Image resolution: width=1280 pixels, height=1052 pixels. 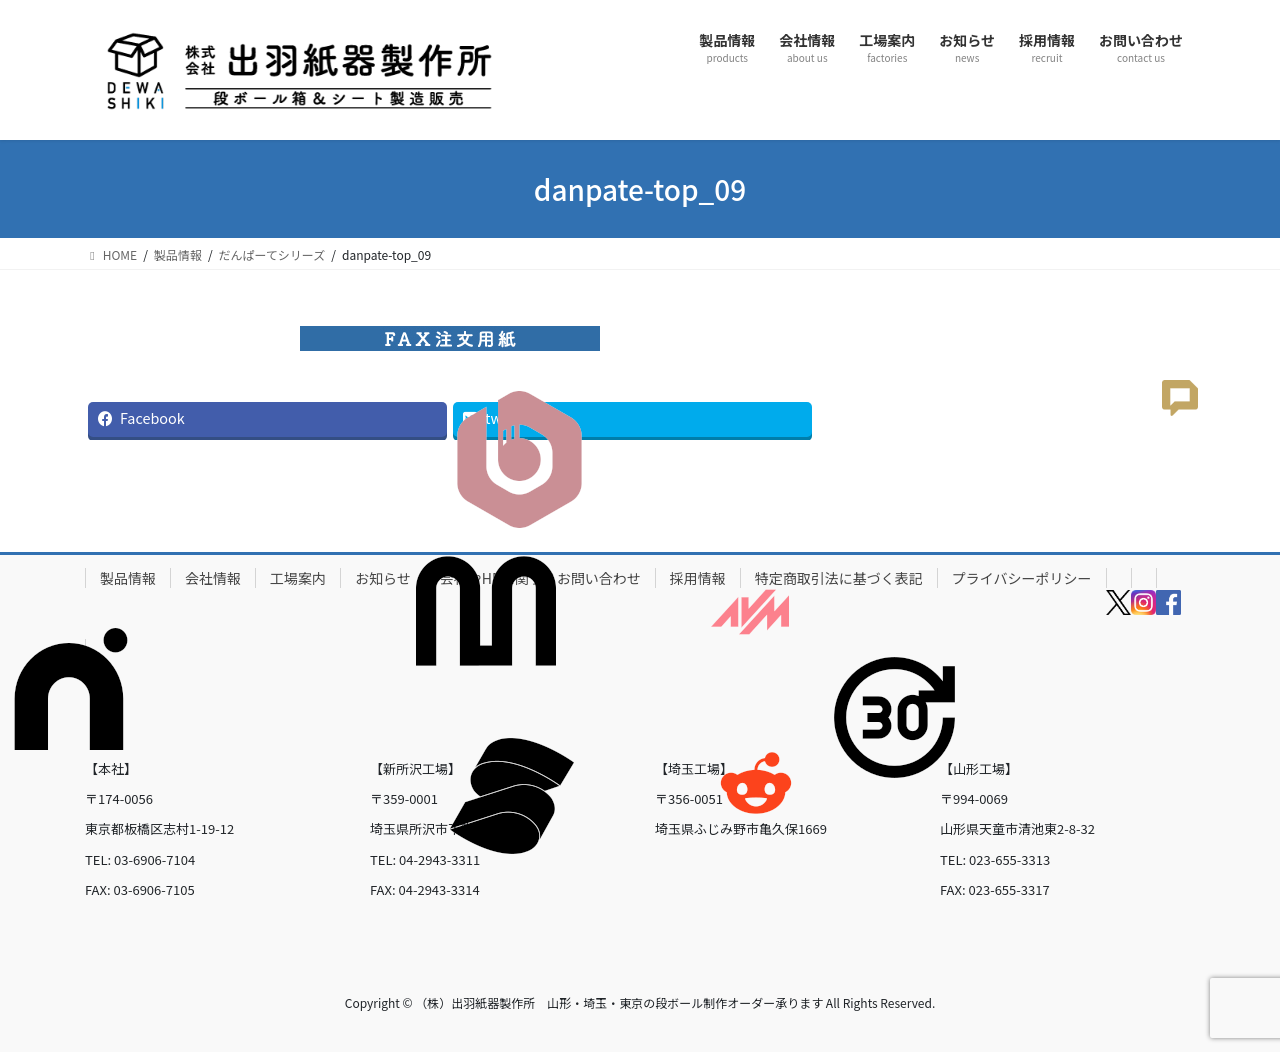 I want to click on open Google Chat, so click(x=1180, y=398).